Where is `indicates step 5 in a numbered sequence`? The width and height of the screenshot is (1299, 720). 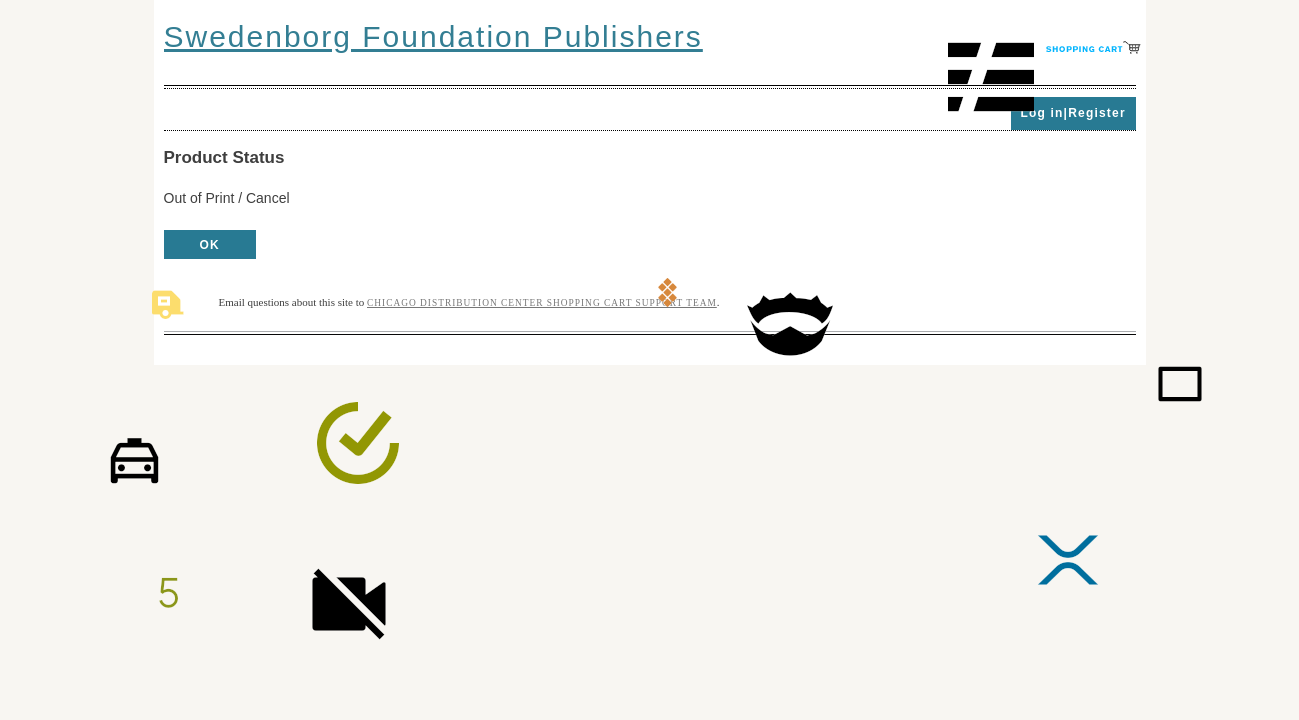
indicates step 5 in a numbered sequence is located at coordinates (168, 592).